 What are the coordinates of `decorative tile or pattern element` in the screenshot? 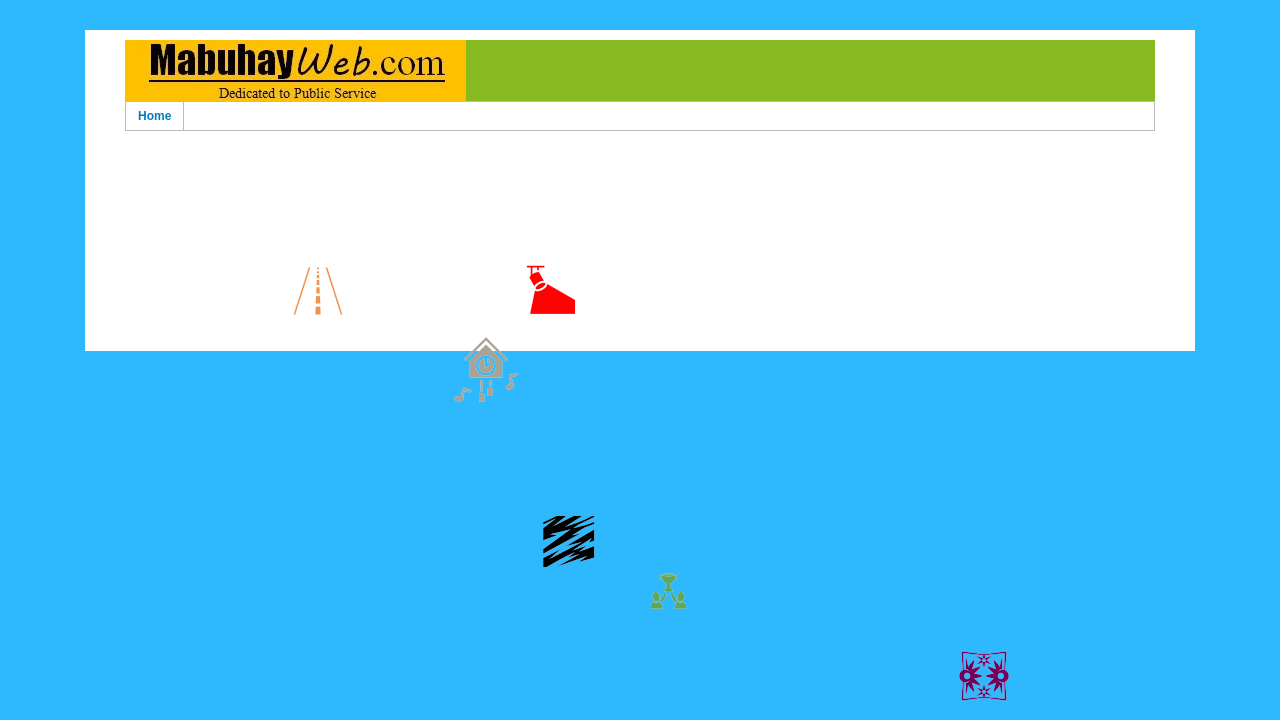 It's located at (984, 676).